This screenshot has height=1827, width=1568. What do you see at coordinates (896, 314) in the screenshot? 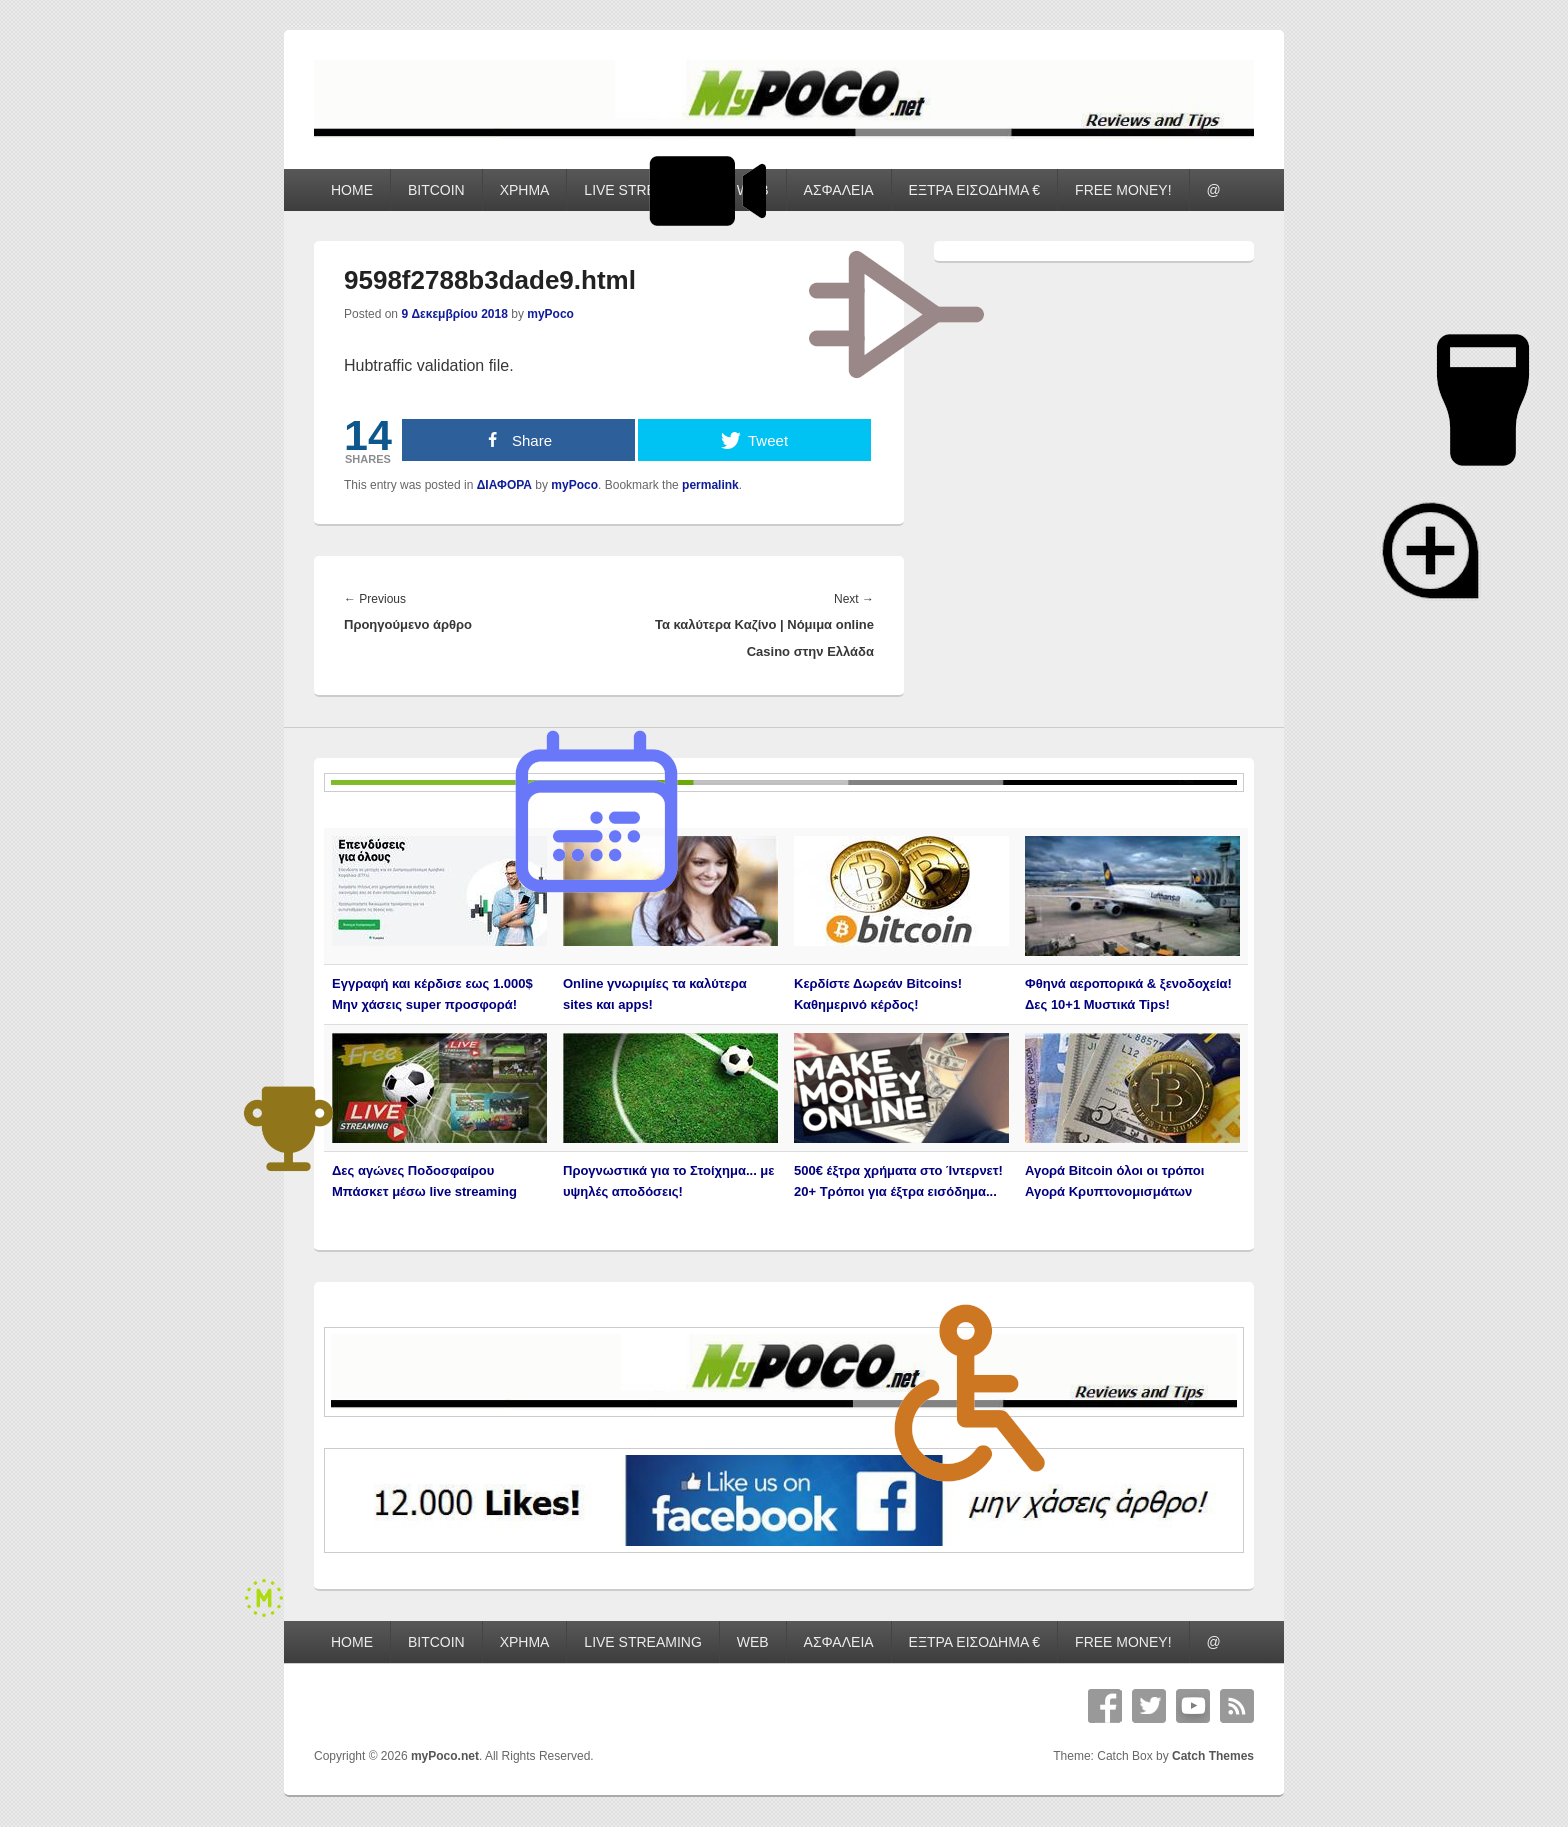
I see `logic buffer gate symbol in circuit design` at bounding box center [896, 314].